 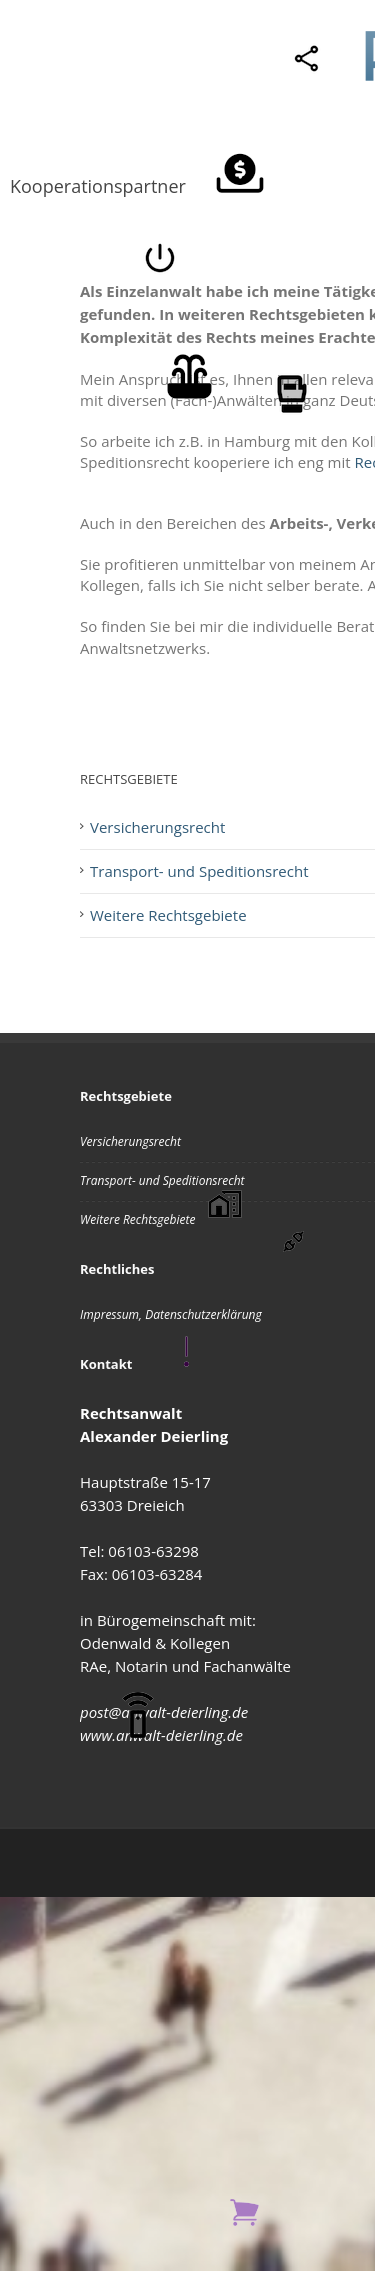 What do you see at coordinates (160, 258) in the screenshot?
I see `power on or off the device` at bounding box center [160, 258].